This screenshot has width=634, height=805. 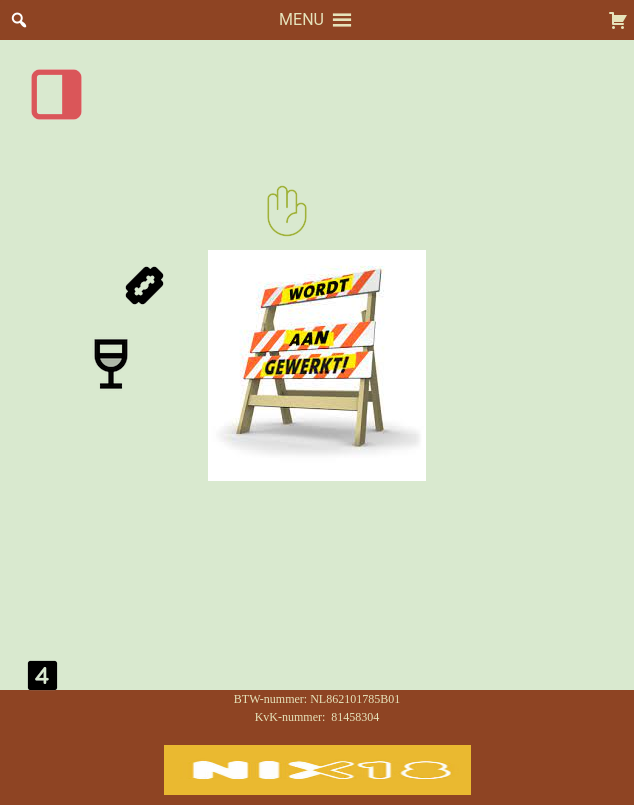 I want to click on razor blade tool icon, so click(x=144, y=285).